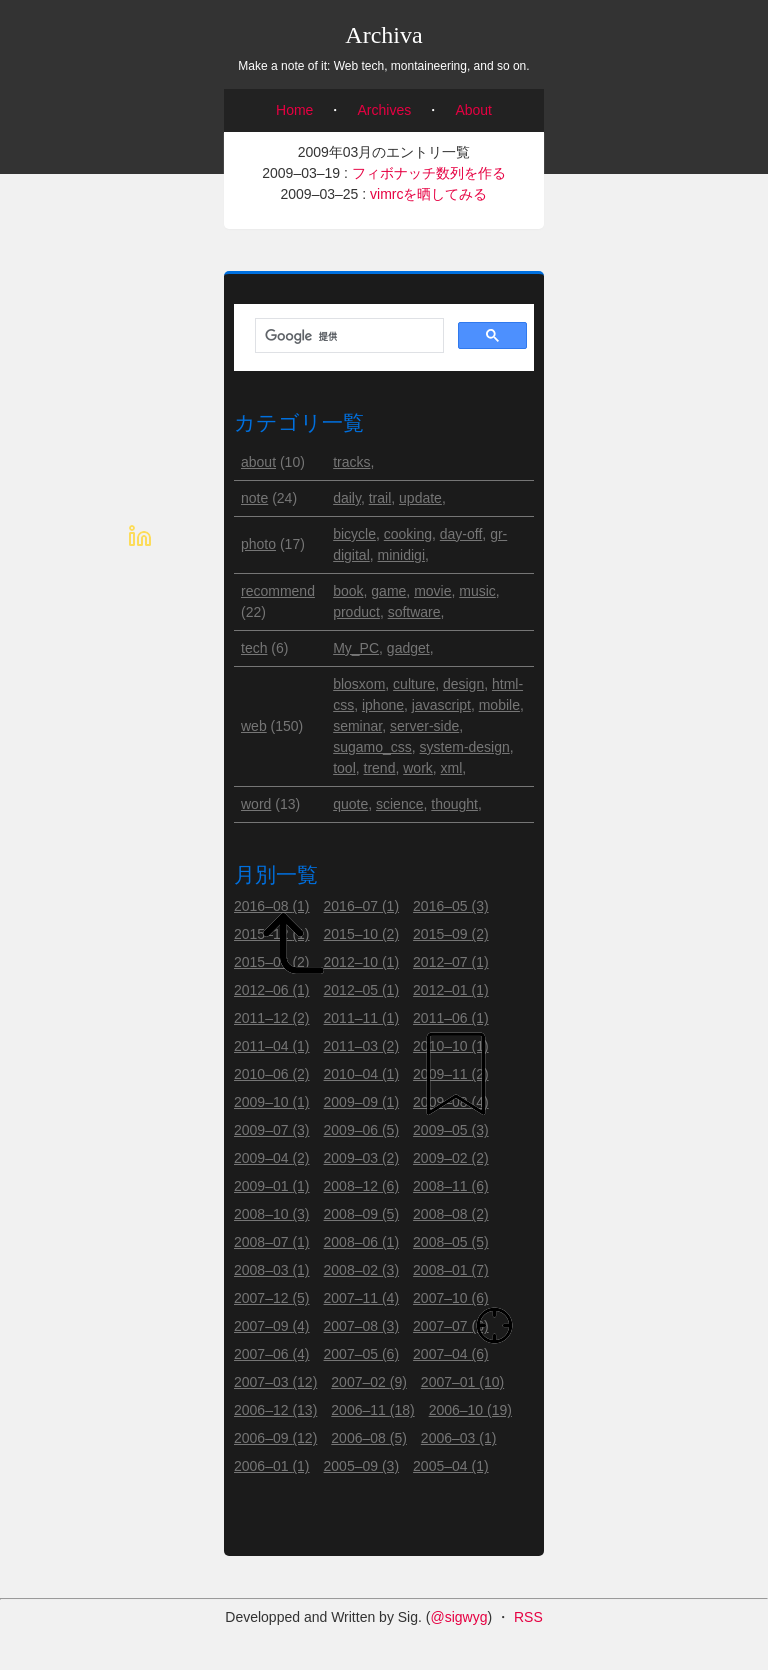 This screenshot has width=768, height=1670. Describe the element at coordinates (494, 1325) in the screenshot. I see `center map on current location` at that location.